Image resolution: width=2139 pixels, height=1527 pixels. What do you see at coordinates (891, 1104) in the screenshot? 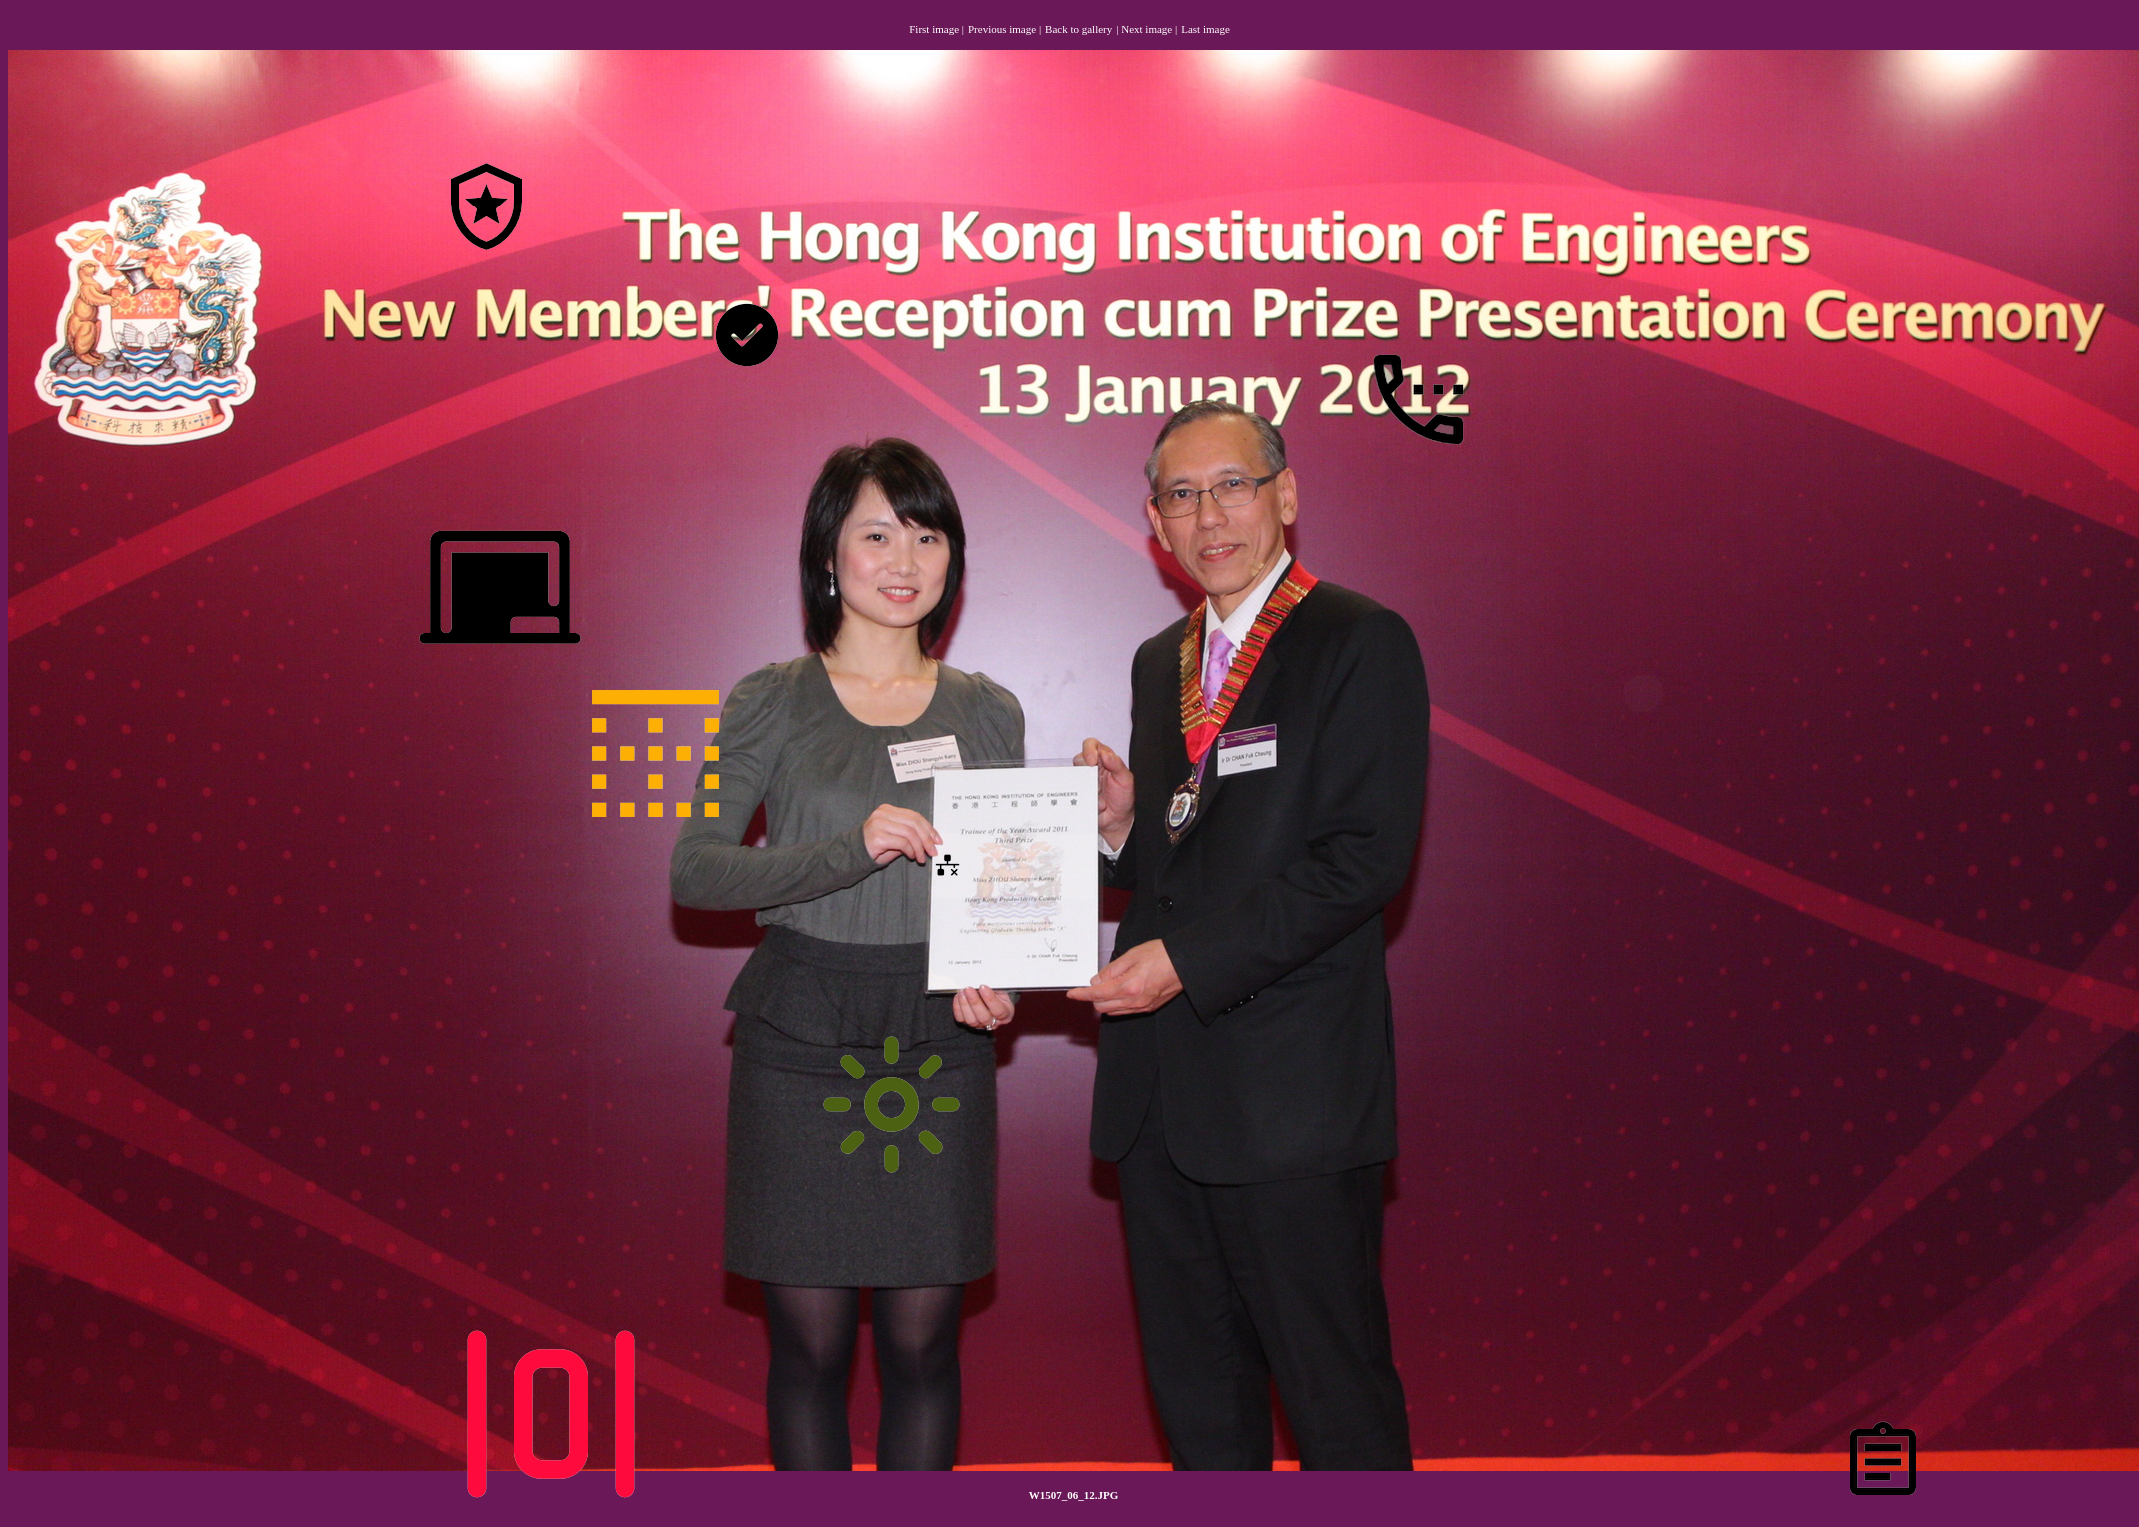
I see `switch to light mode` at bounding box center [891, 1104].